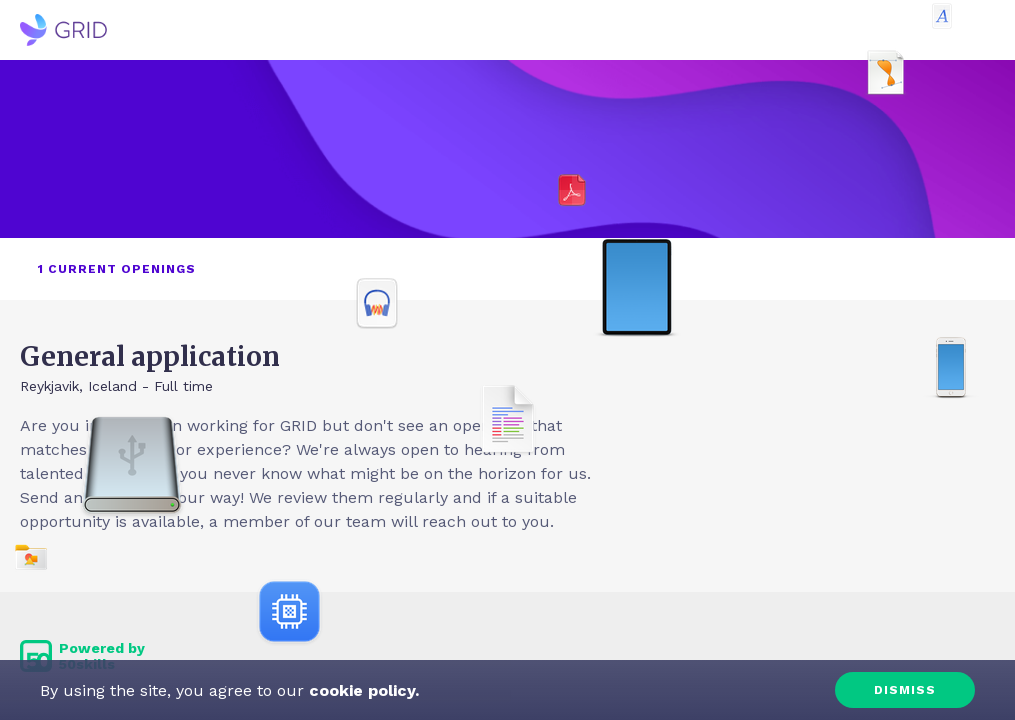 The image size is (1015, 720). What do you see at coordinates (572, 190) in the screenshot?
I see `a compressed pdf document file` at bounding box center [572, 190].